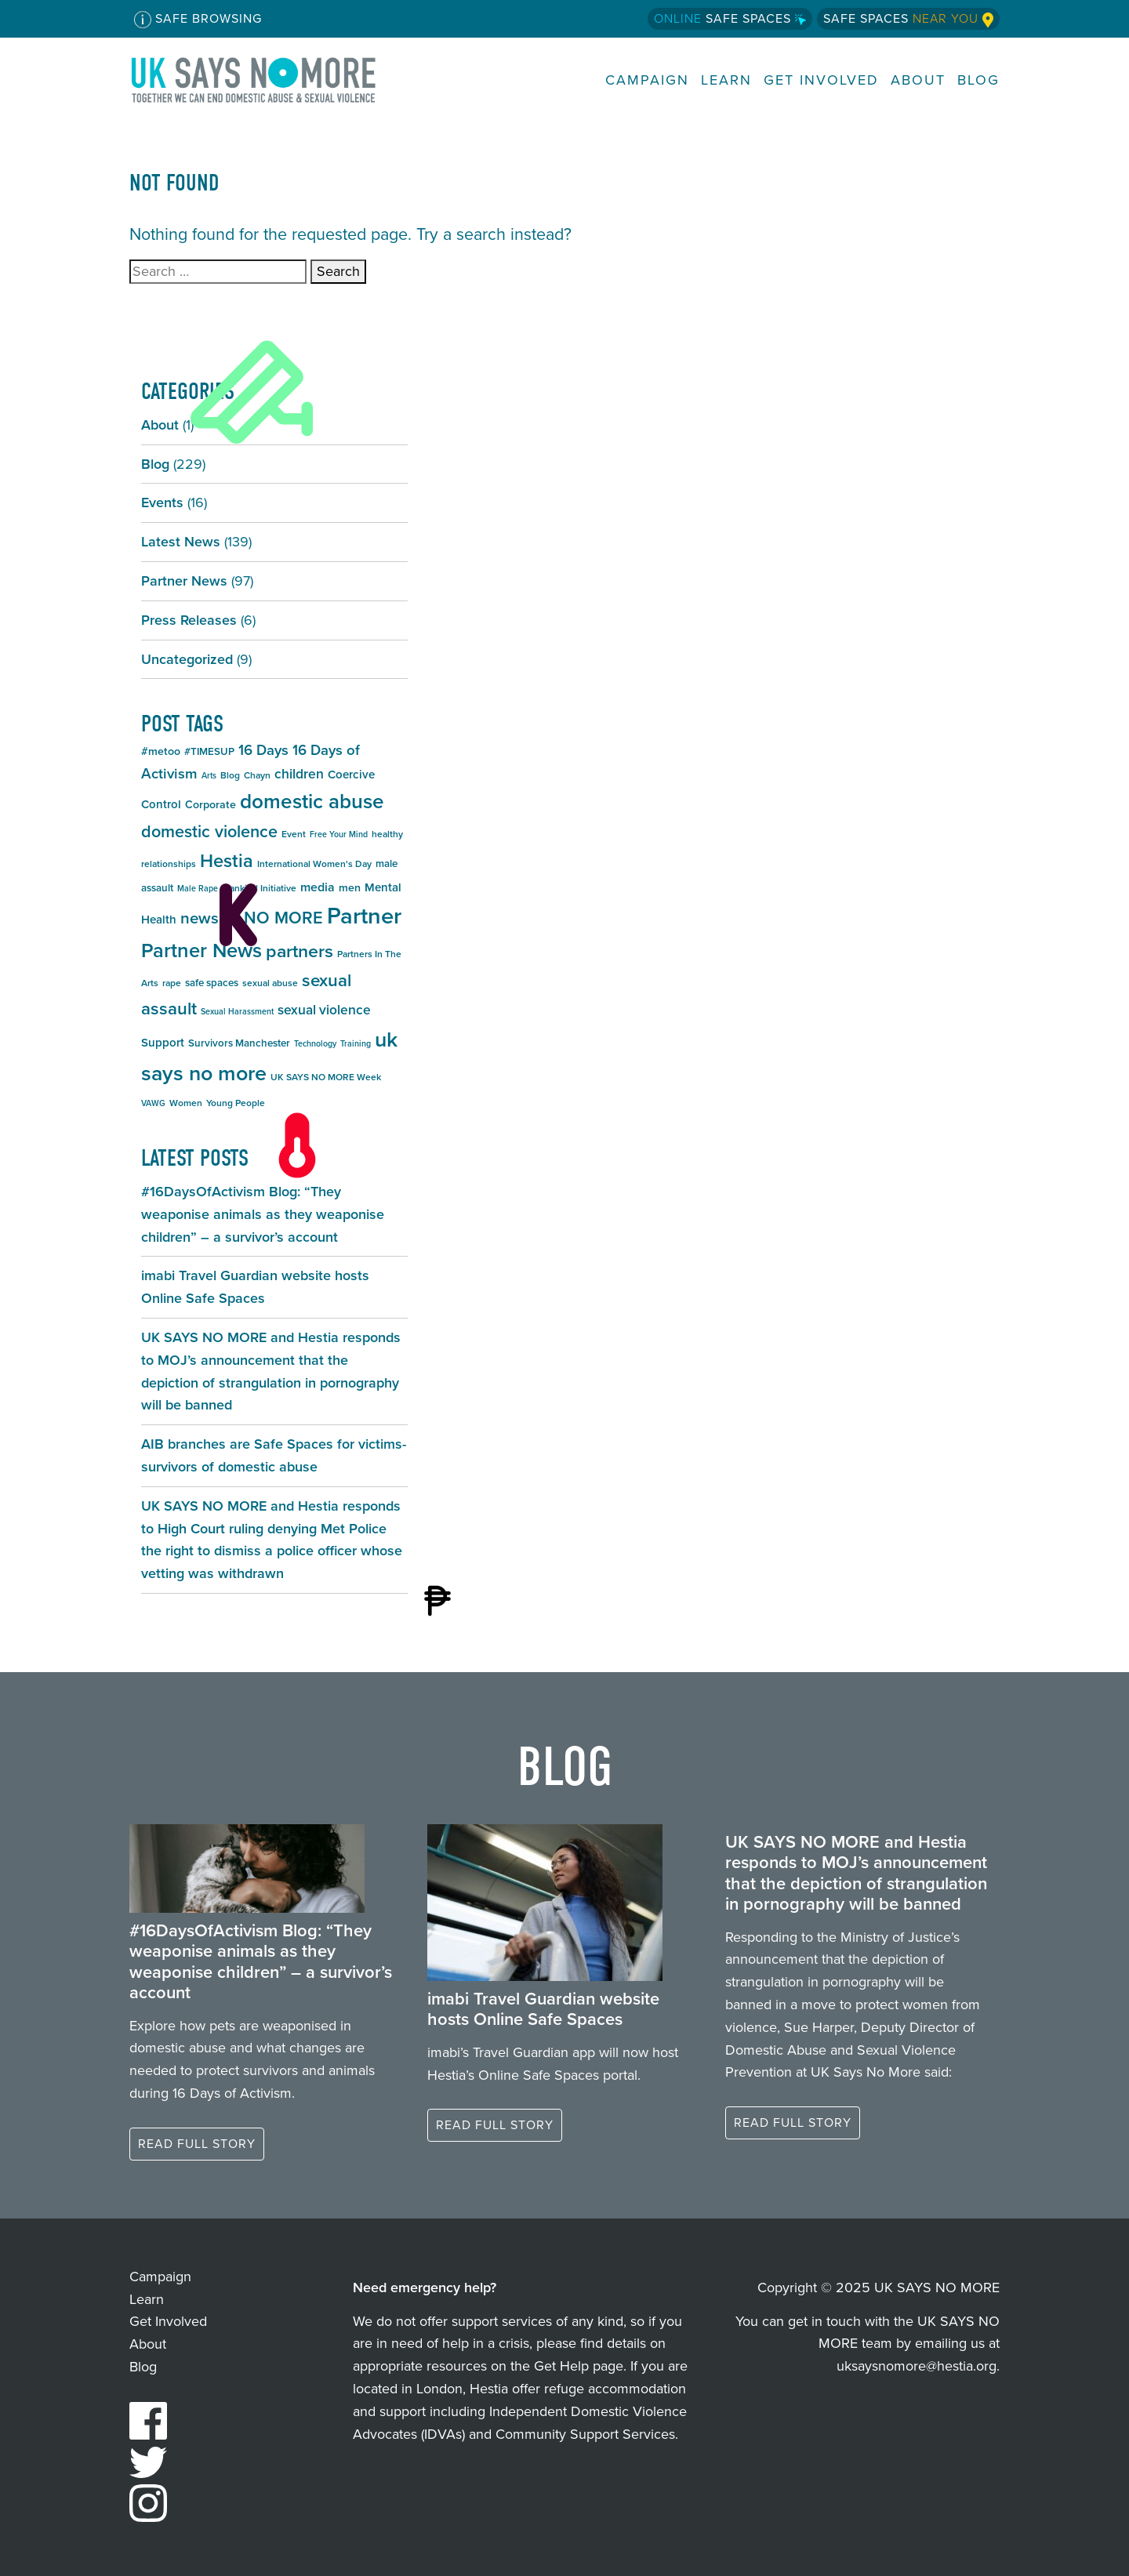  What do you see at coordinates (437, 1601) in the screenshot?
I see `indicates price or payment in philippine pesos` at bounding box center [437, 1601].